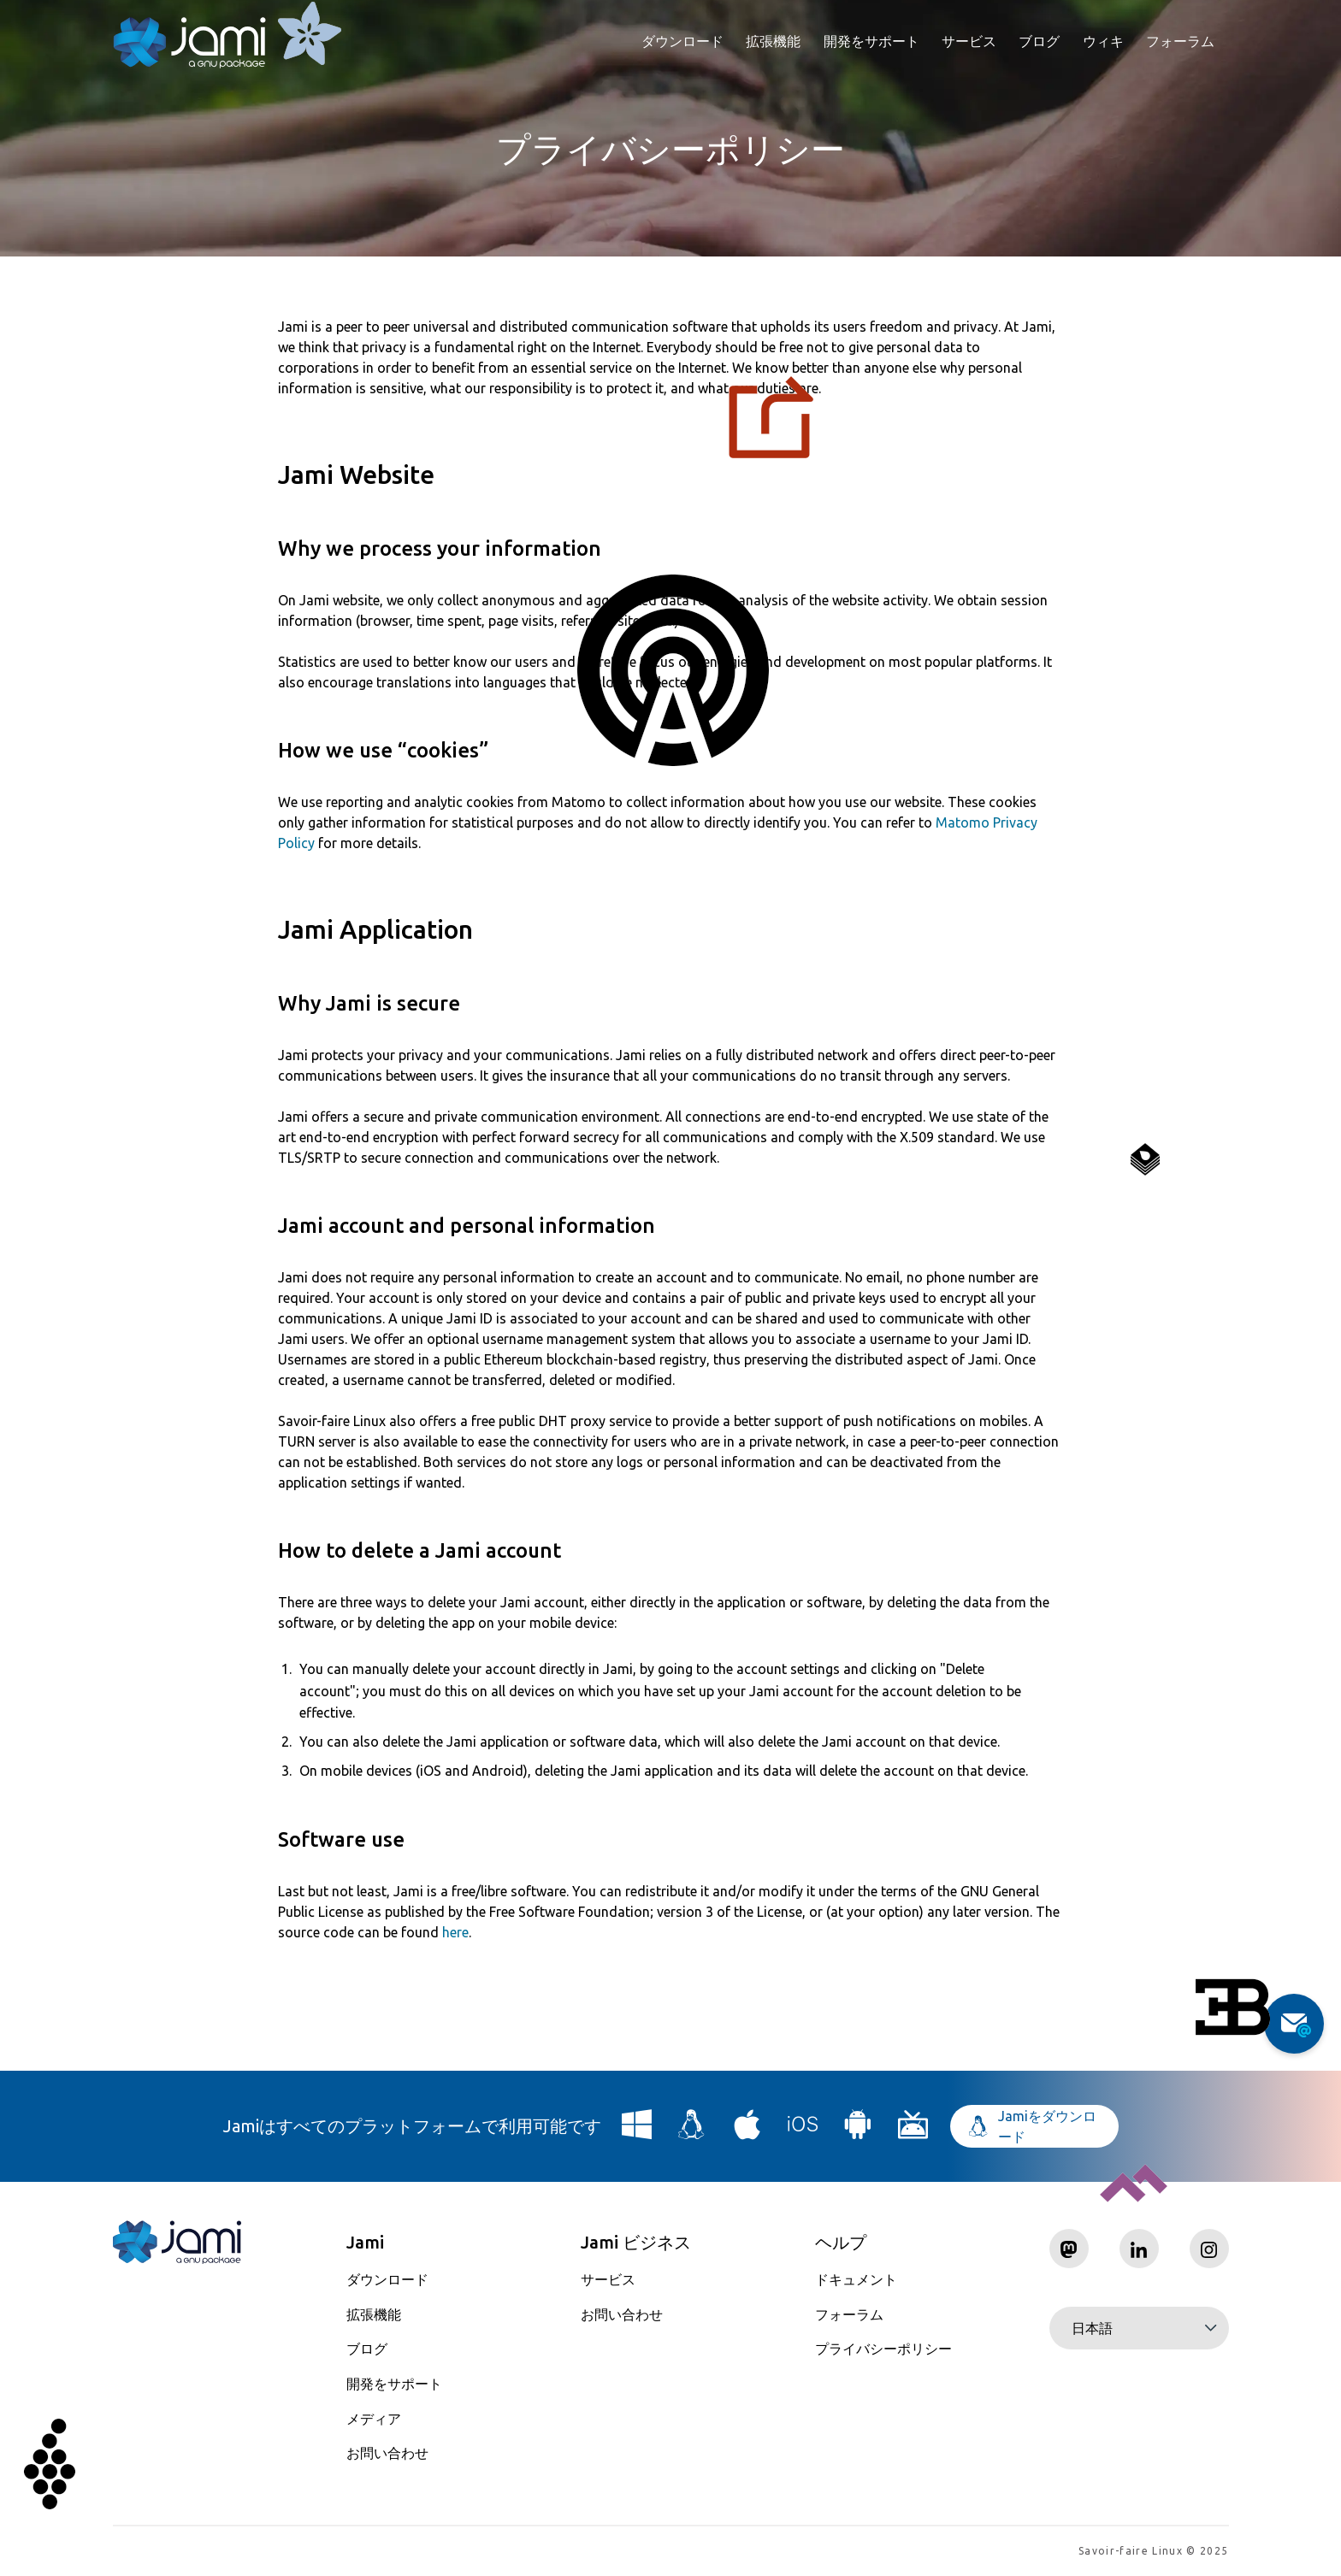 This screenshot has width=1341, height=2576. Describe the element at coordinates (769, 421) in the screenshot. I see `share content to another app or platform` at that location.